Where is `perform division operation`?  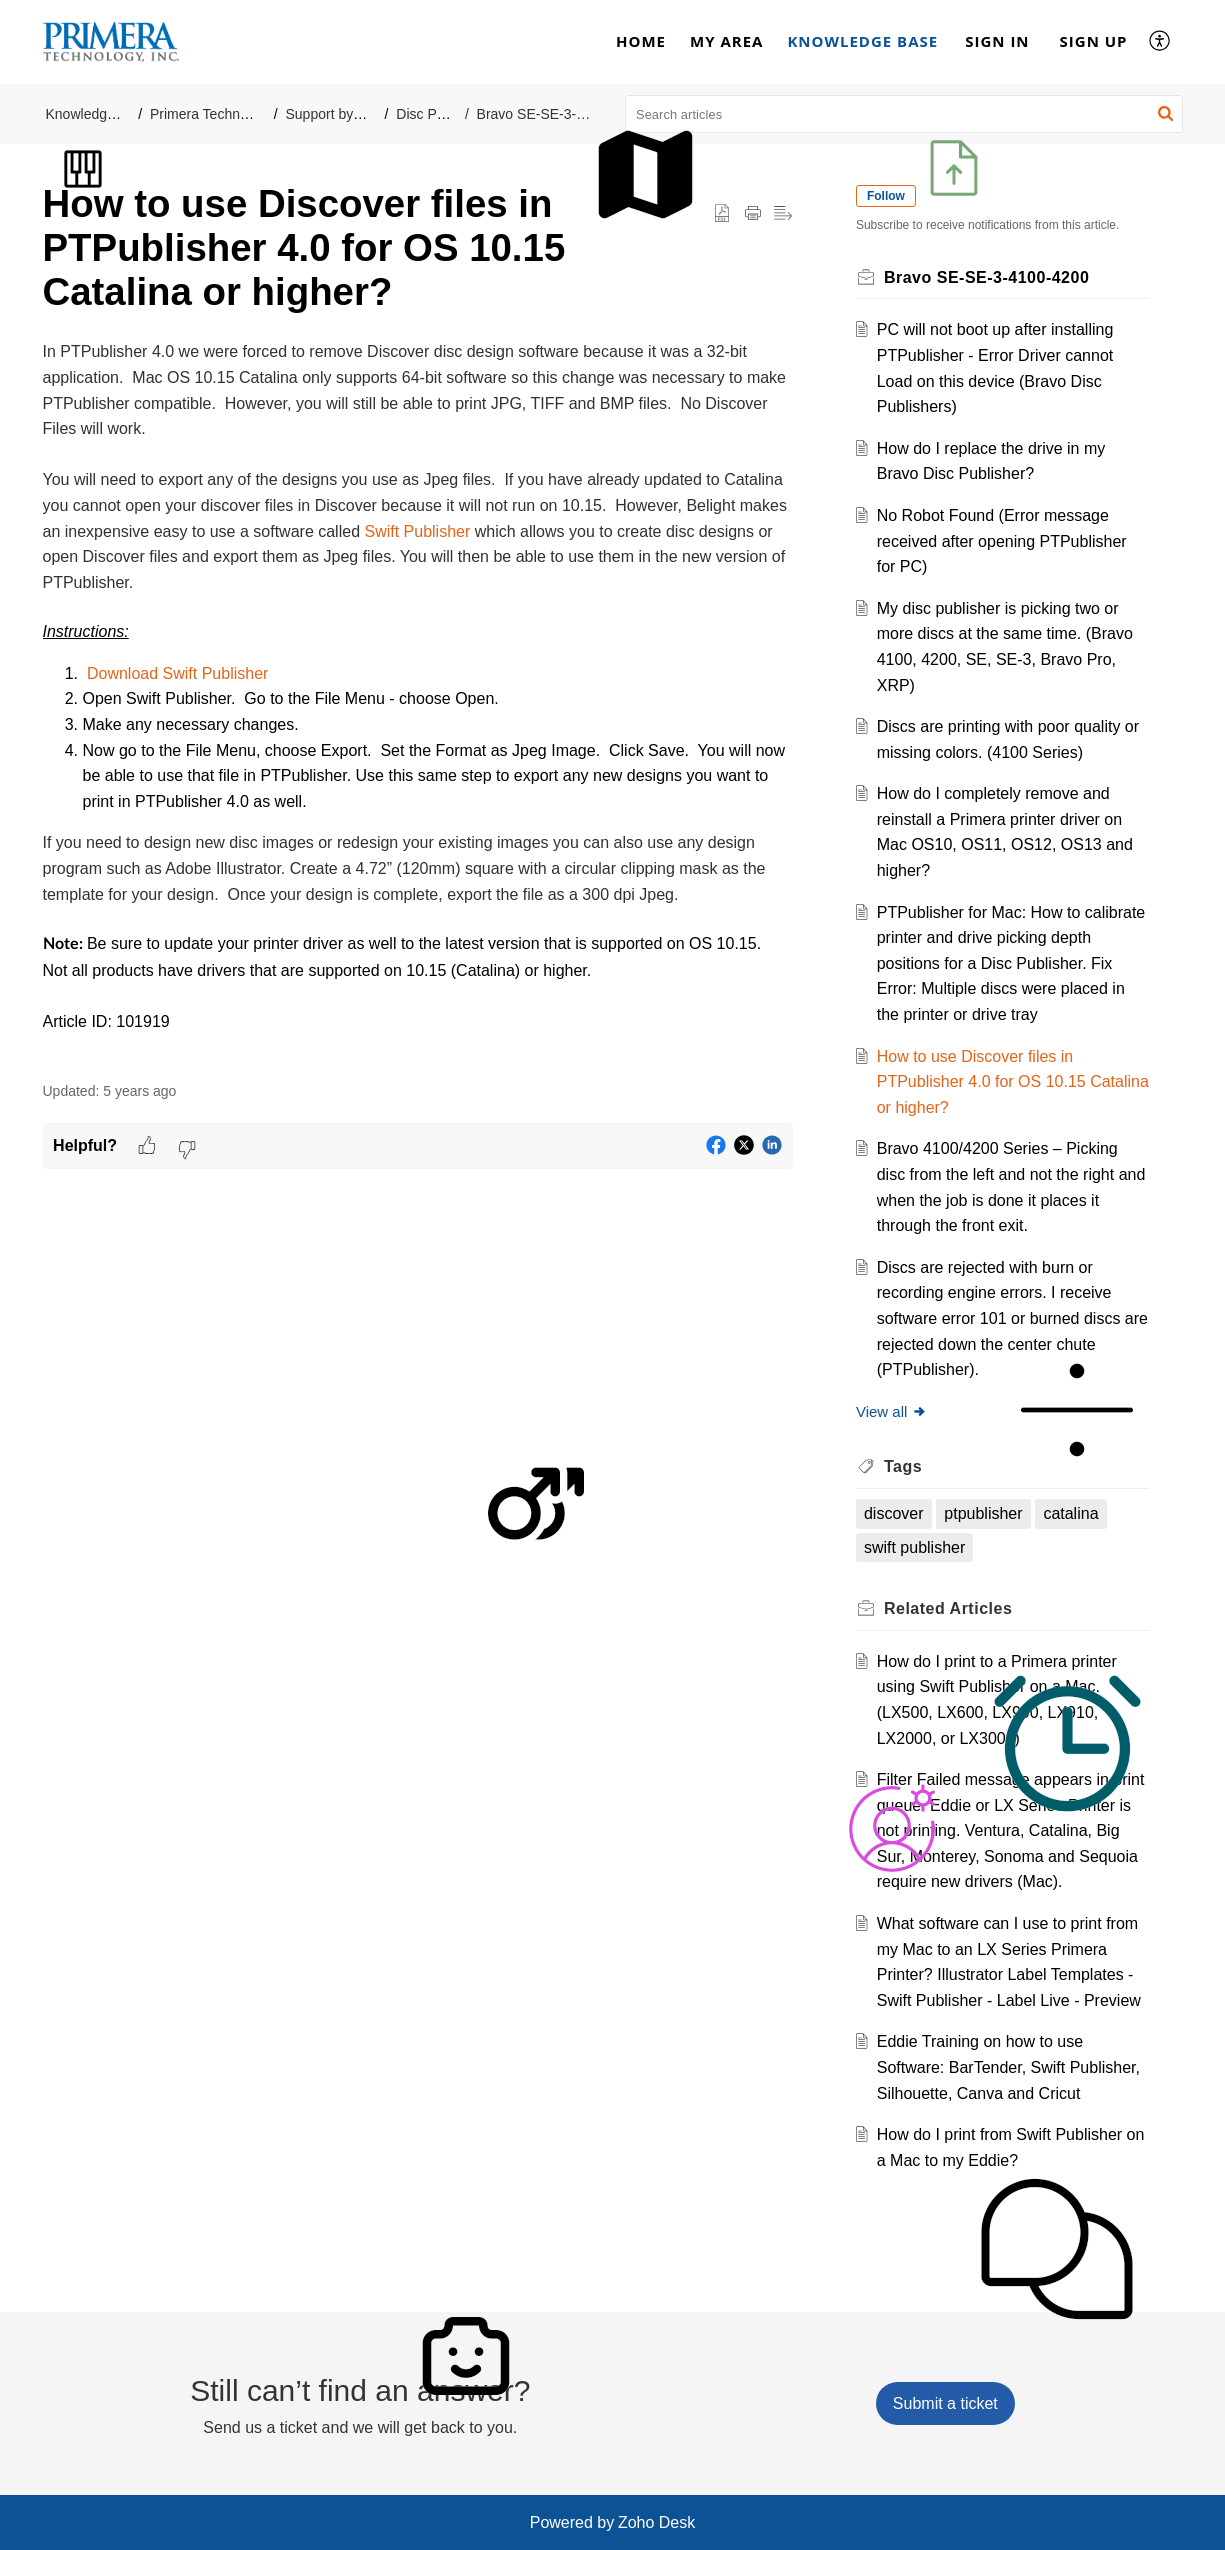 perform division operation is located at coordinates (1077, 1410).